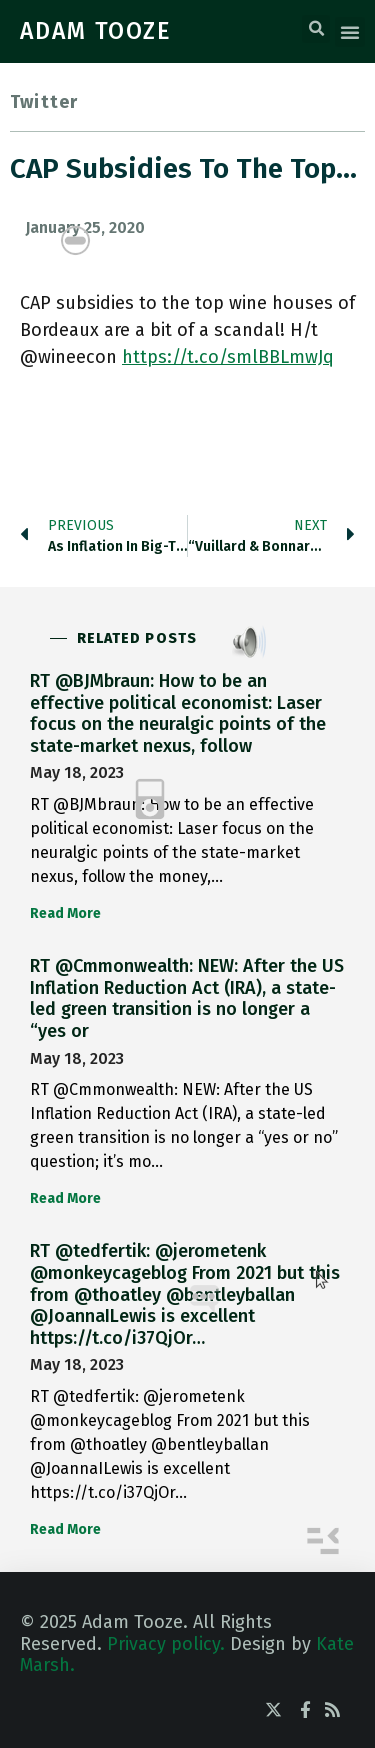  What do you see at coordinates (323, 1541) in the screenshot?
I see `decrease text indentation` at bounding box center [323, 1541].